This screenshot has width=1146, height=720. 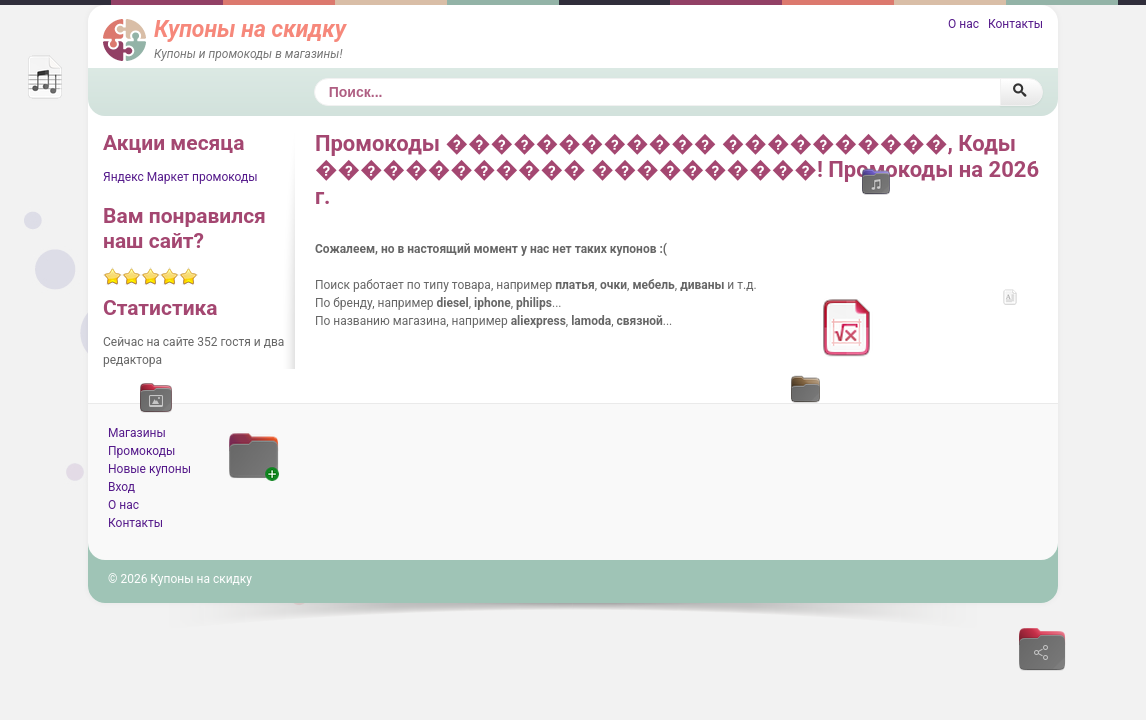 I want to click on create a new folder, so click(x=253, y=455).